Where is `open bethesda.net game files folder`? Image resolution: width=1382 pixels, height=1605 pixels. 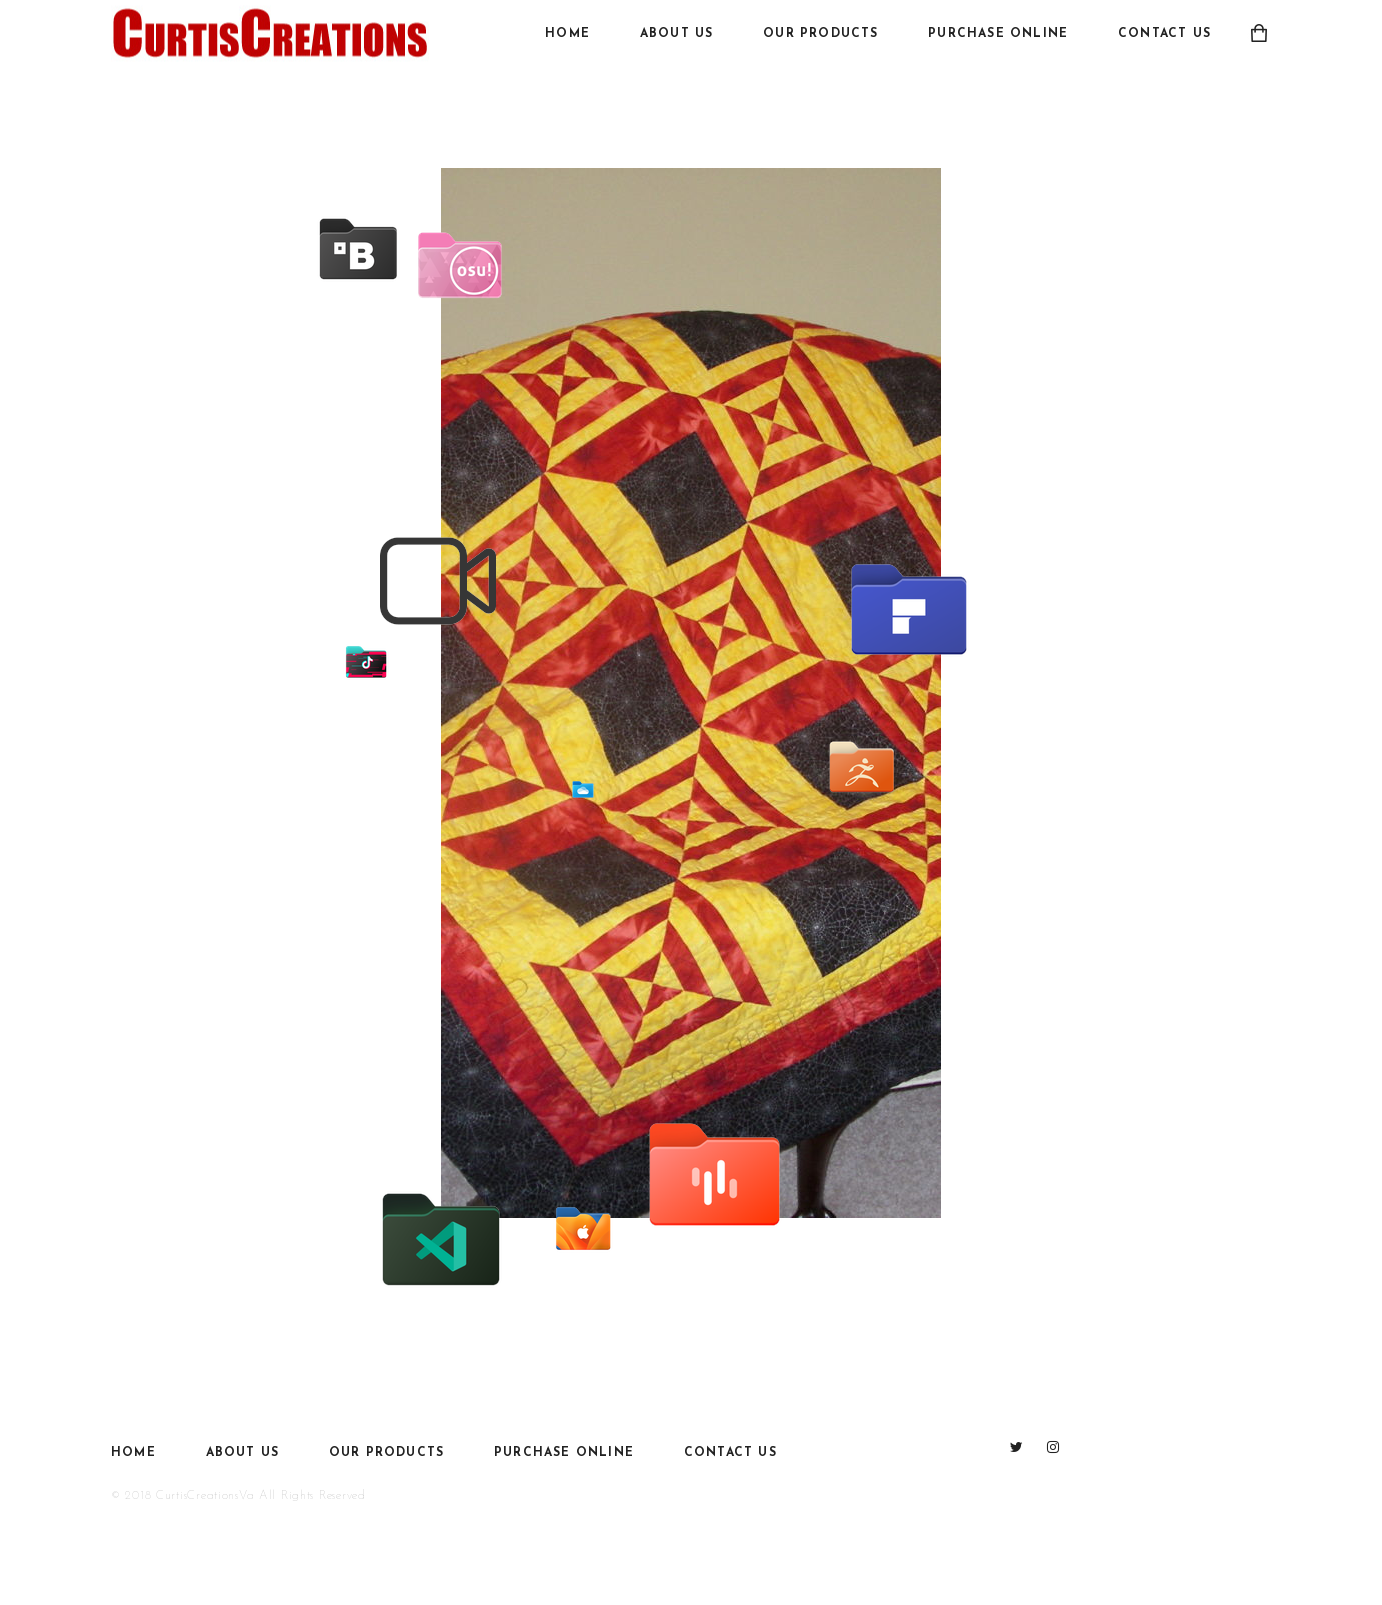 open bethesda.net game files folder is located at coordinates (358, 251).